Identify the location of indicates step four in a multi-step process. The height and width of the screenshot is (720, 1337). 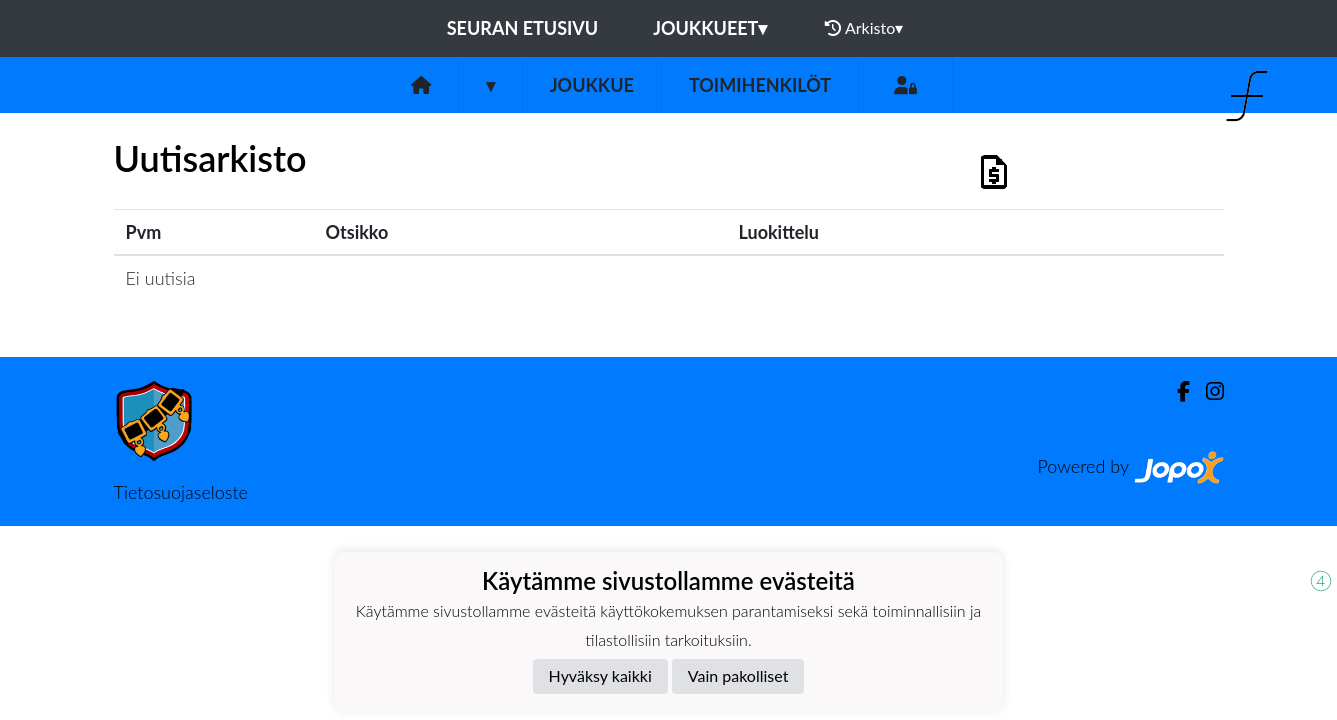
(1321, 581).